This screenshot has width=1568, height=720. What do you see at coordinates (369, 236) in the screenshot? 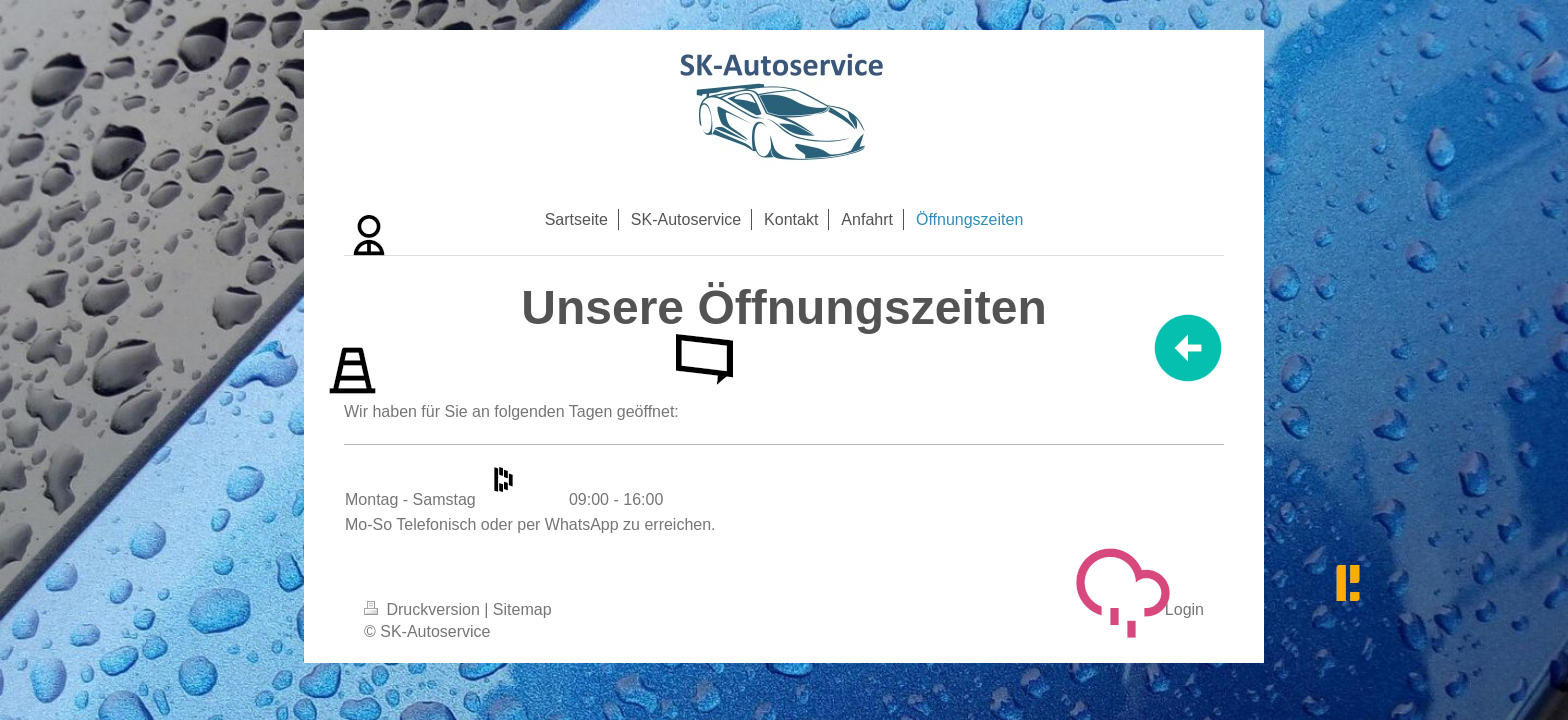
I see `view your profile` at bounding box center [369, 236].